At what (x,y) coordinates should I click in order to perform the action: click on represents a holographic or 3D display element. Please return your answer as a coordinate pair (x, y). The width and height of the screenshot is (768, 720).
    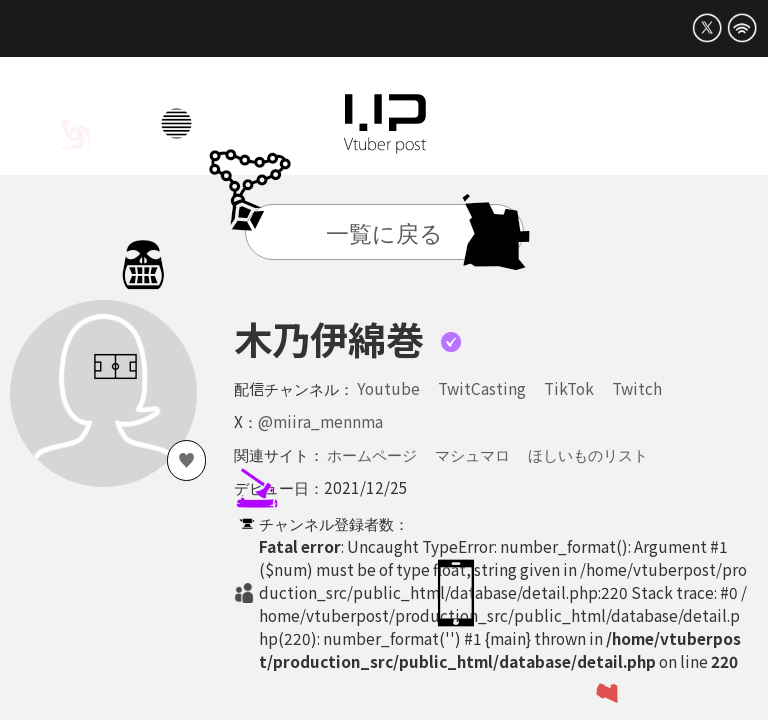
    Looking at the image, I should click on (176, 123).